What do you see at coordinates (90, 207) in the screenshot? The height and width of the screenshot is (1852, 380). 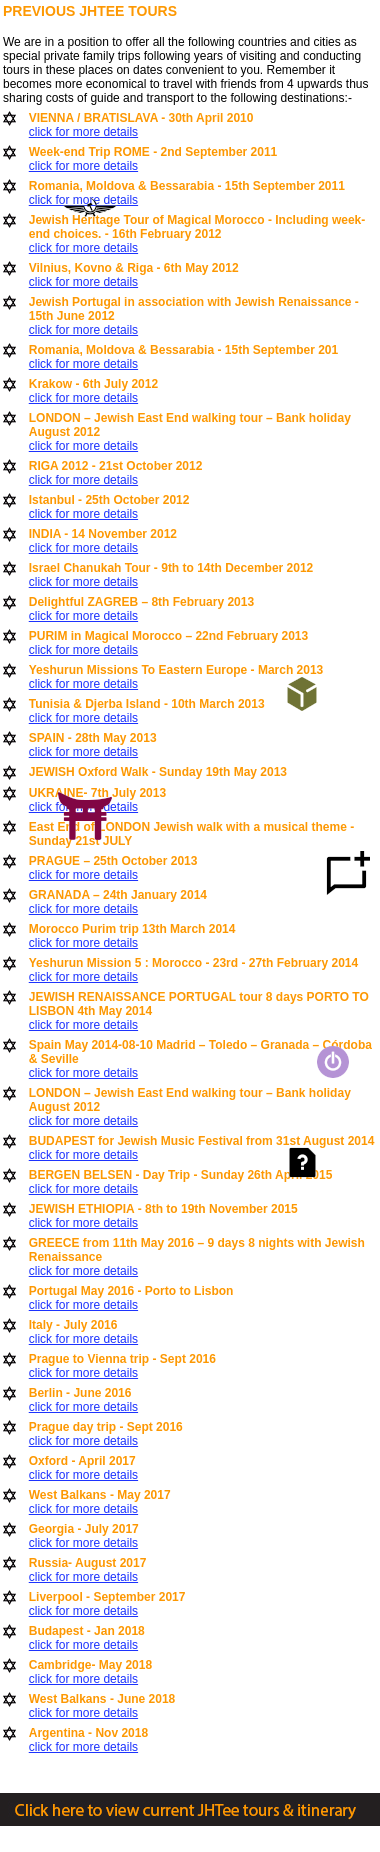 I see `aeroflot airline logo` at bounding box center [90, 207].